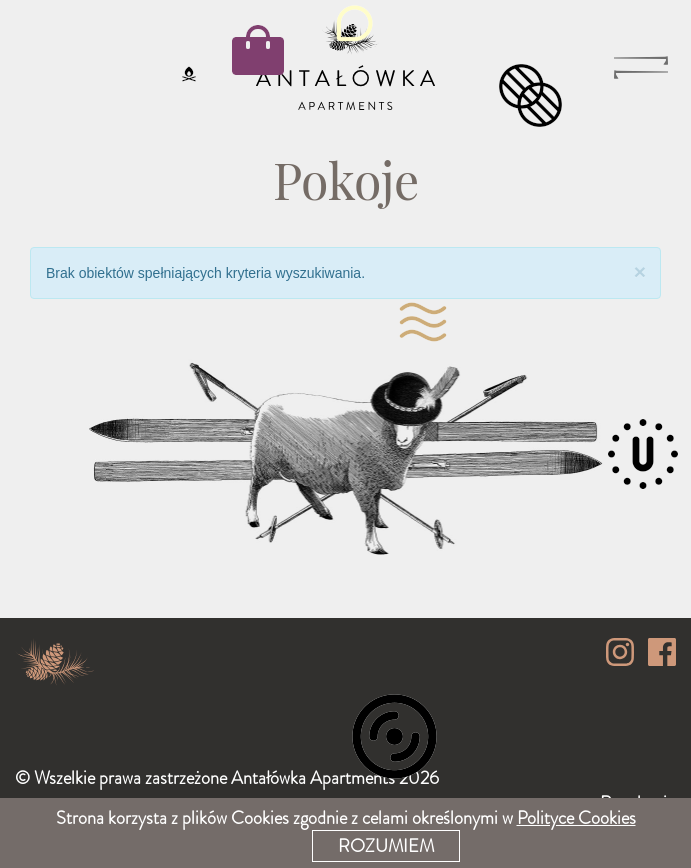  I want to click on indicates a pending or unverified user account, so click(643, 454).